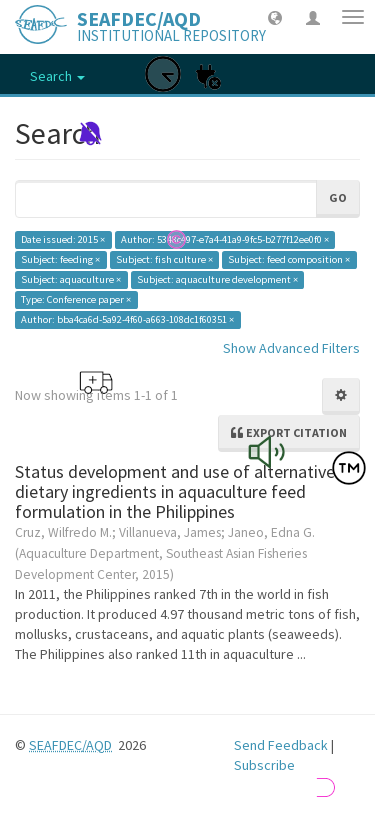  What do you see at coordinates (207, 77) in the screenshot?
I see `connection failed or unavailable` at bounding box center [207, 77].